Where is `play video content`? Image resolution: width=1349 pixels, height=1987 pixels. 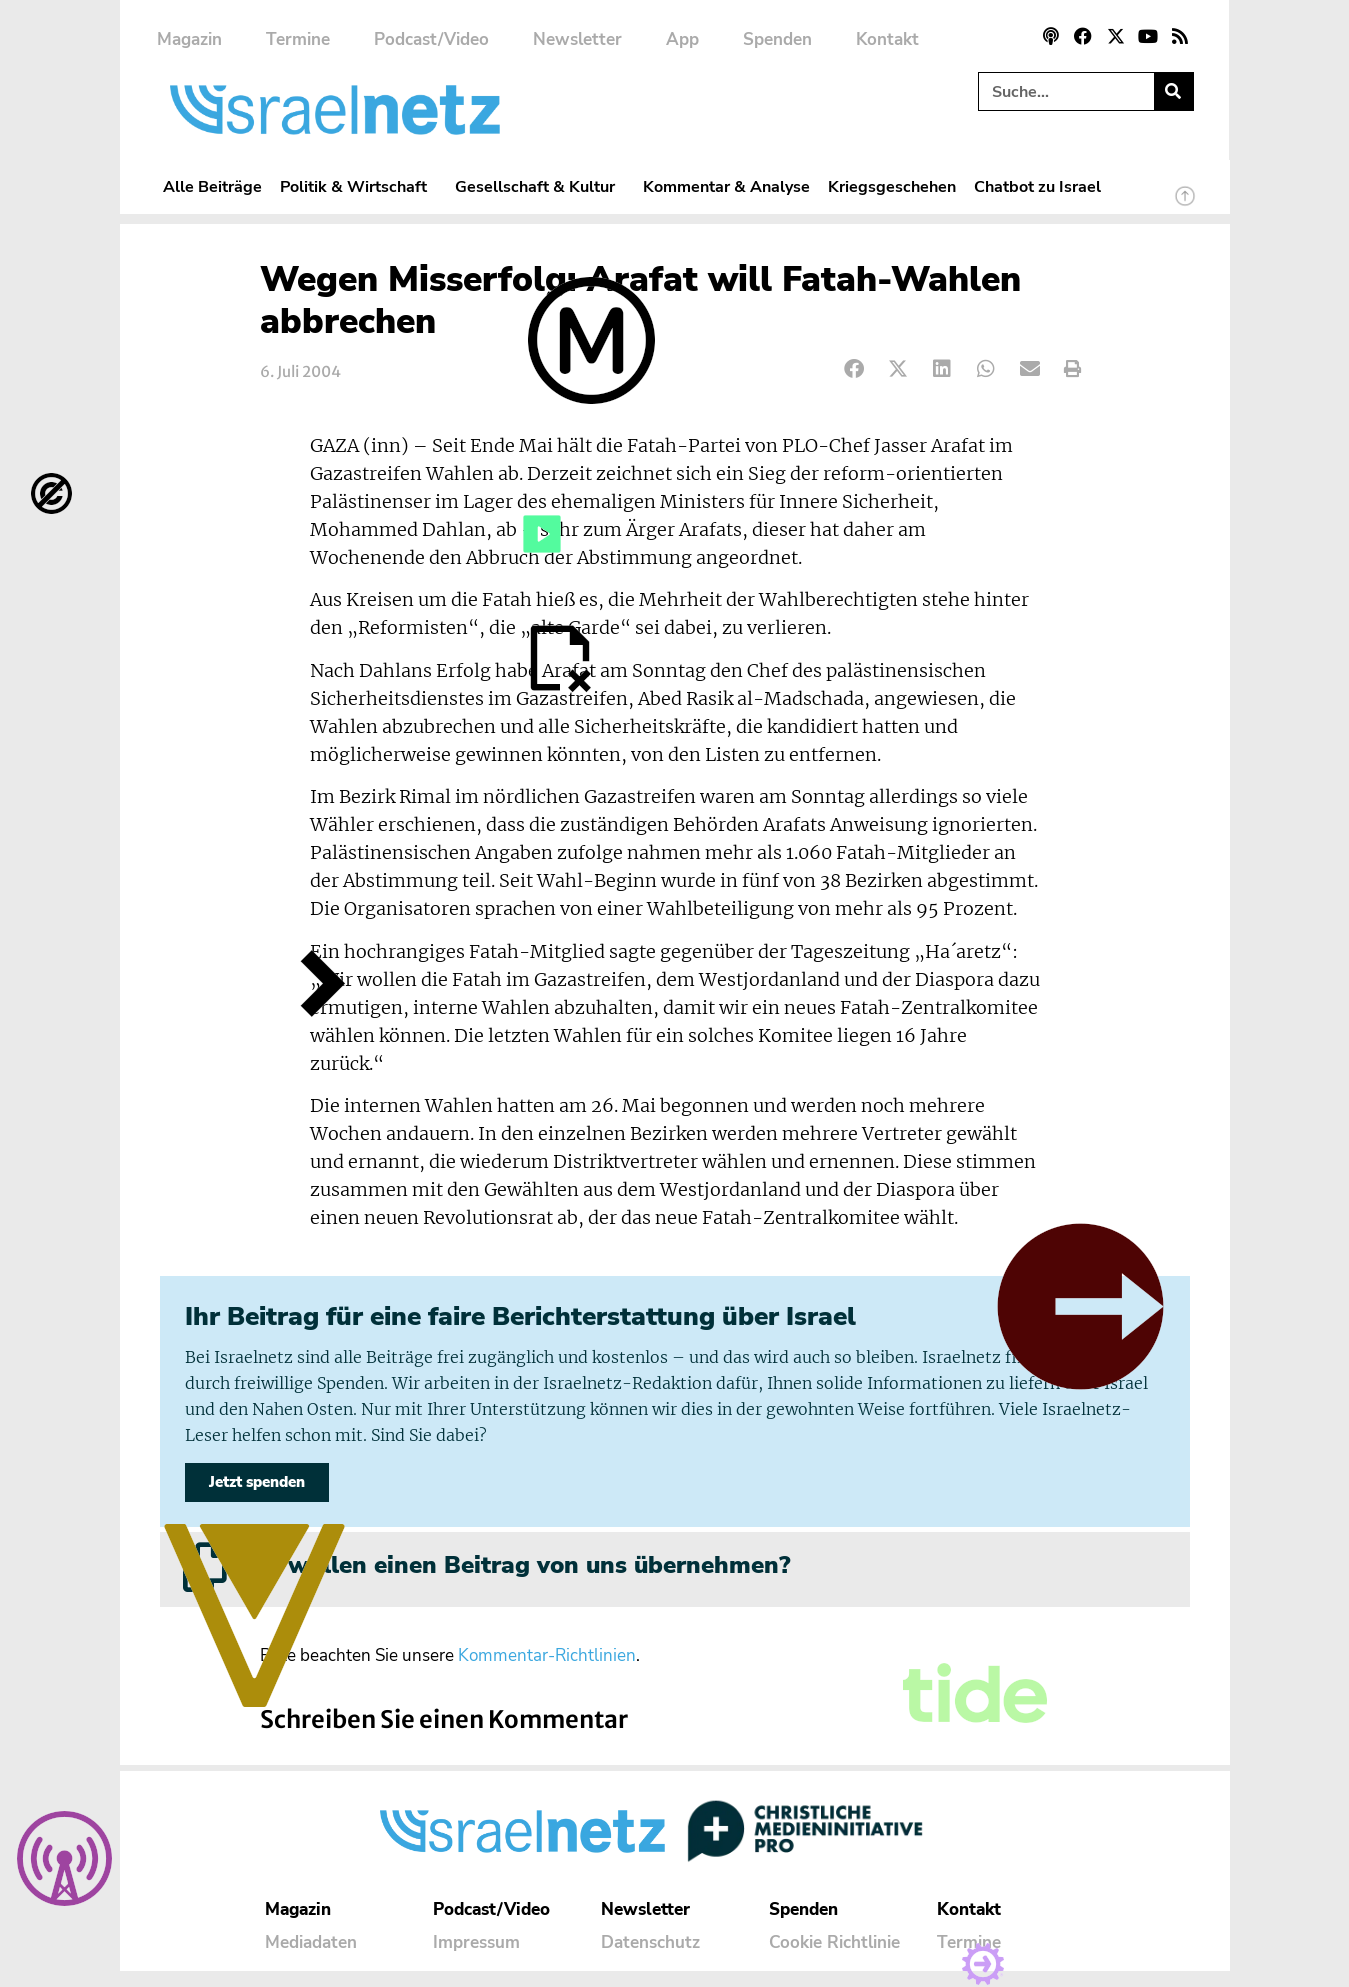
play video content is located at coordinates (542, 534).